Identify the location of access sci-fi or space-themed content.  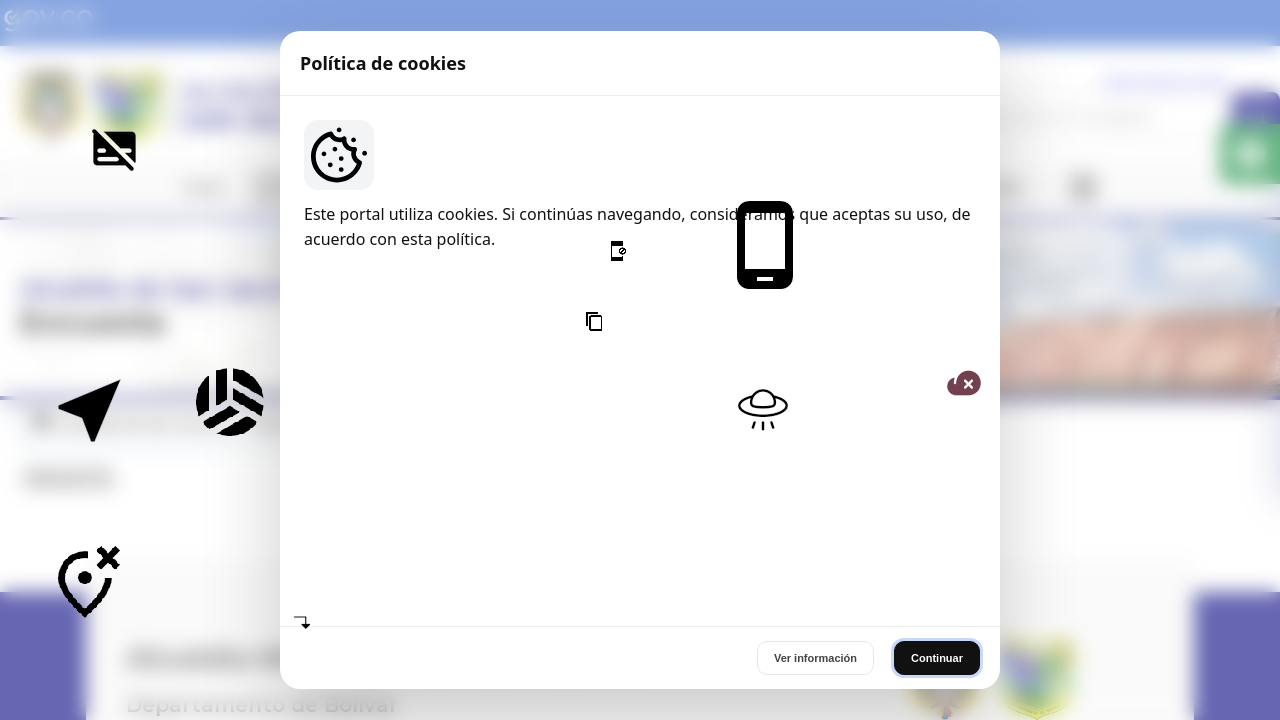
(763, 409).